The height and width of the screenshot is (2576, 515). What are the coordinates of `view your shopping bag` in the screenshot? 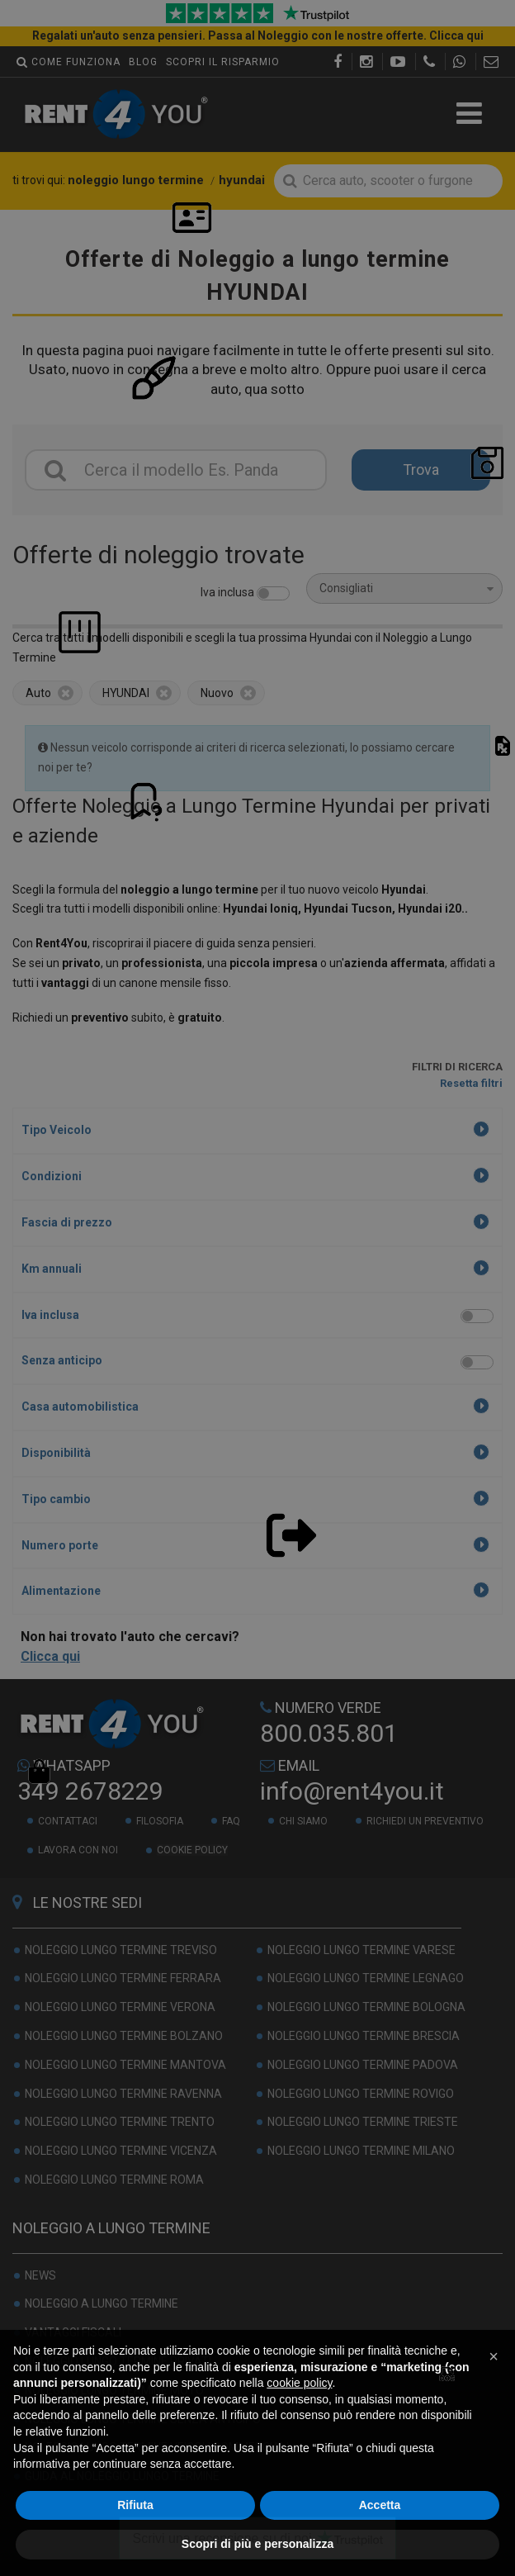 It's located at (39, 1772).